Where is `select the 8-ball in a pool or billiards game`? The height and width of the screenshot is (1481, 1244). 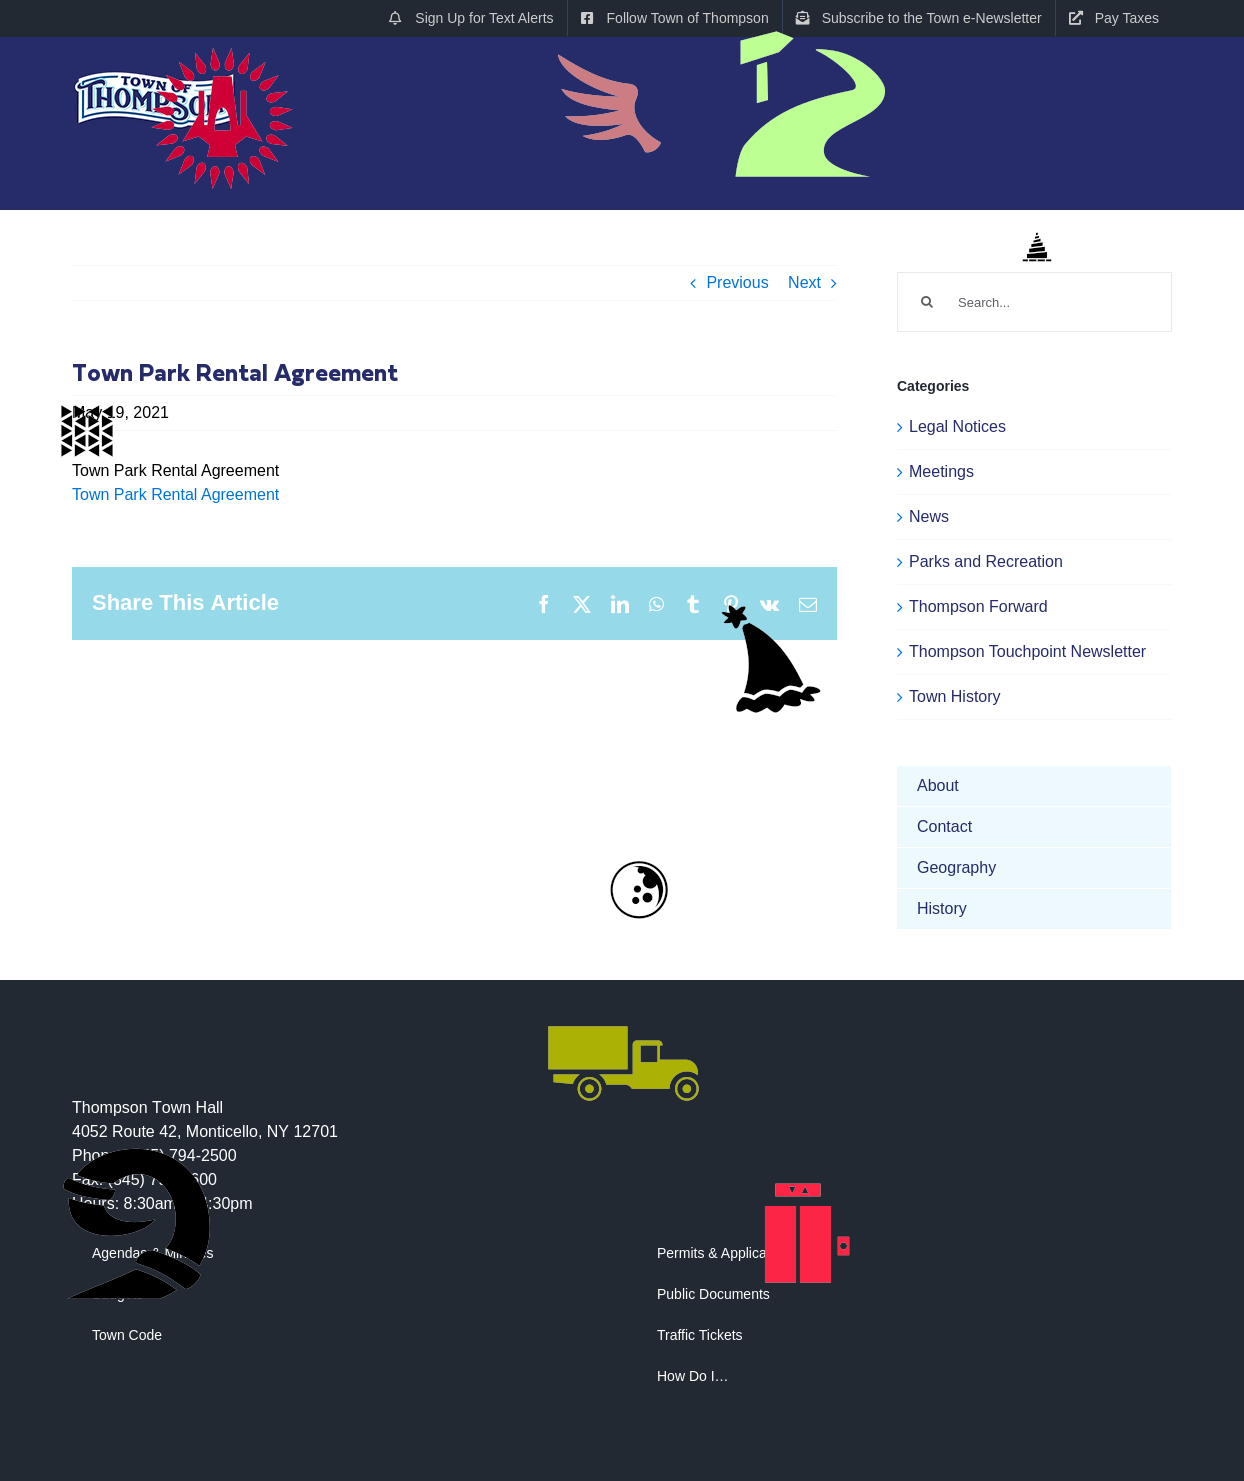
select the 8-ball in a pool or billiards game is located at coordinates (639, 890).